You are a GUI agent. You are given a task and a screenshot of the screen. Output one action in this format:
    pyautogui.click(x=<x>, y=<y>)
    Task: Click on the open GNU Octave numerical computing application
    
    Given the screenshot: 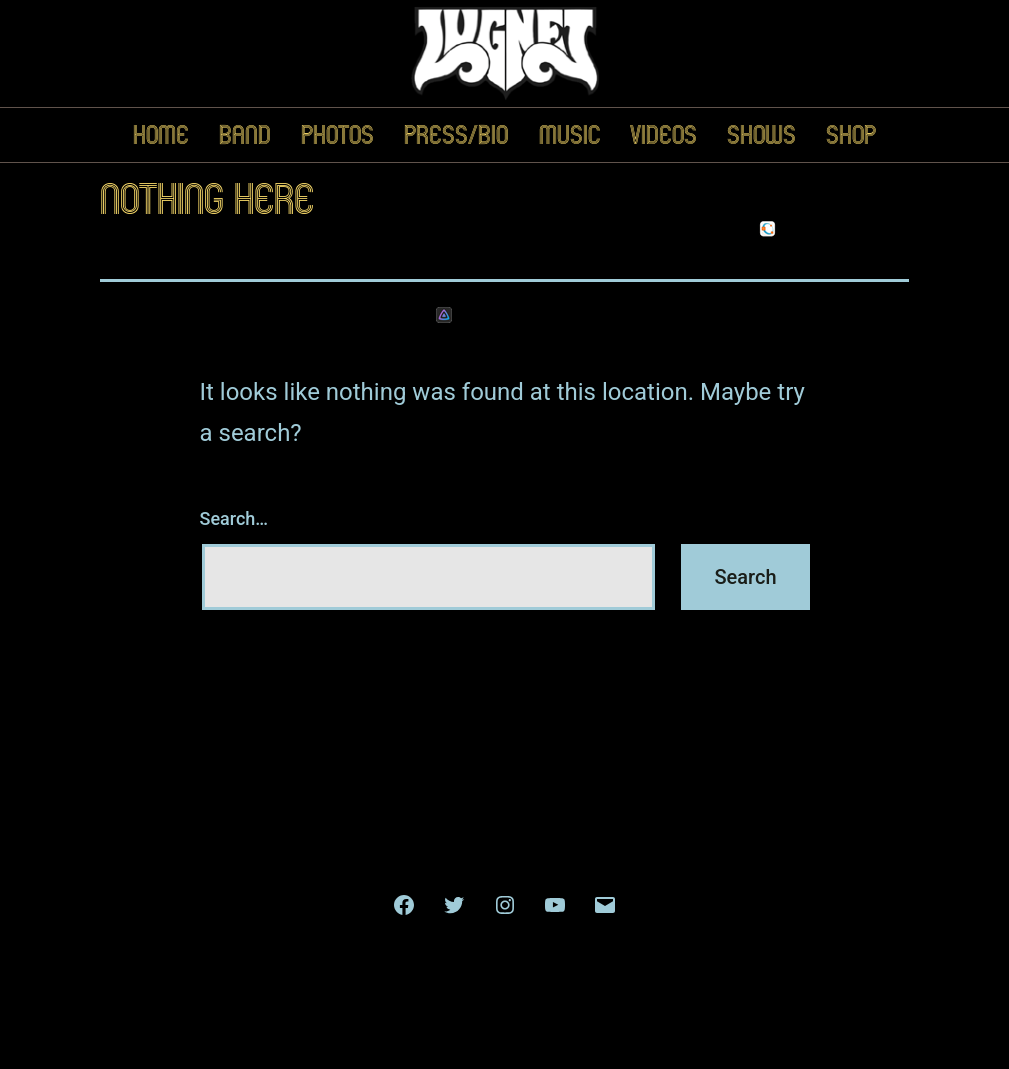 What is the action you would take?
    pyautogui.click(x=767, y=228)
    